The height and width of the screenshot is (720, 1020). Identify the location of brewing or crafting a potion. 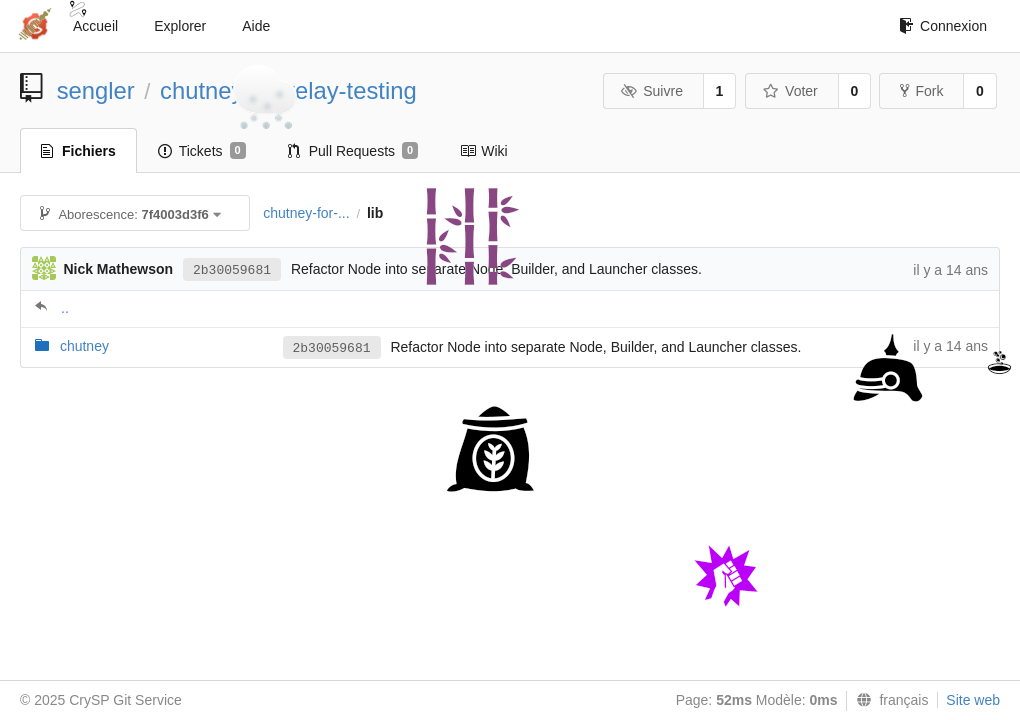
(999, 362).